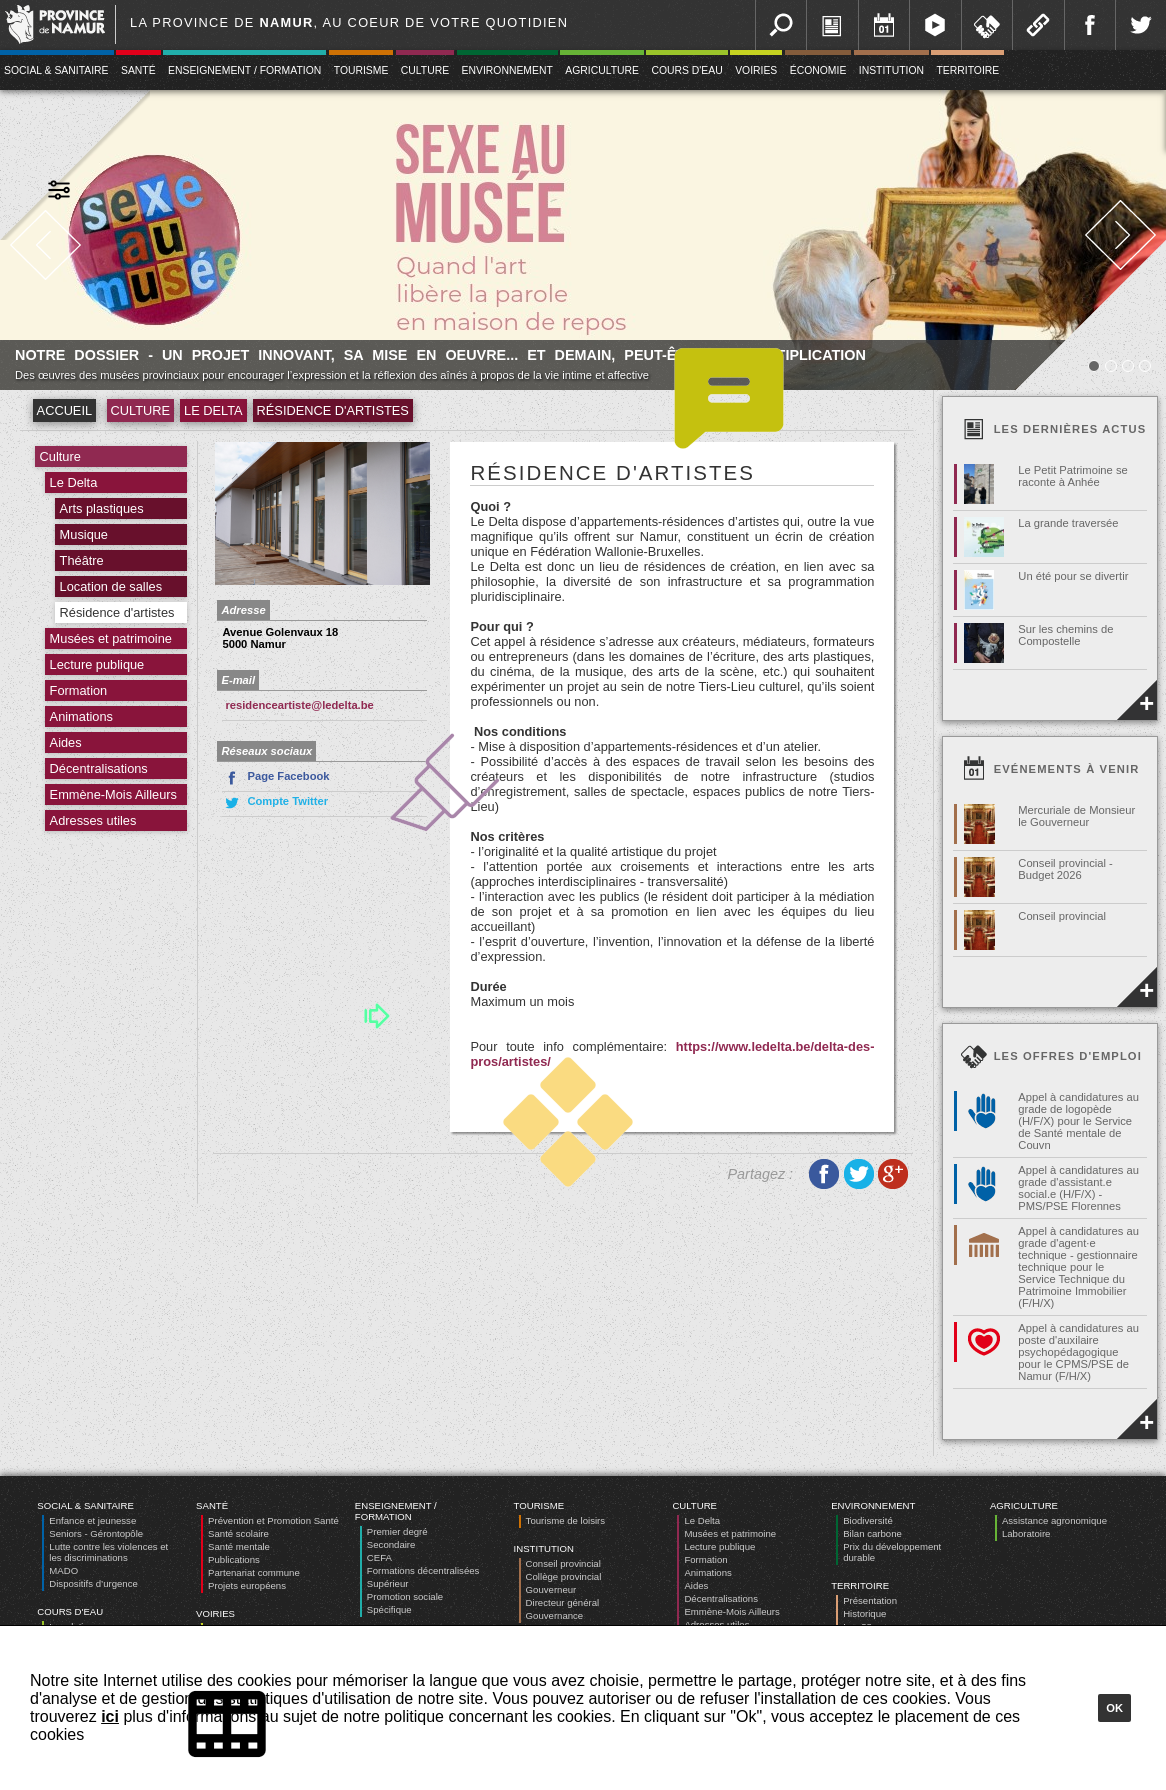  I want to click on access app dashboard or home screen, so click(568, 1122).